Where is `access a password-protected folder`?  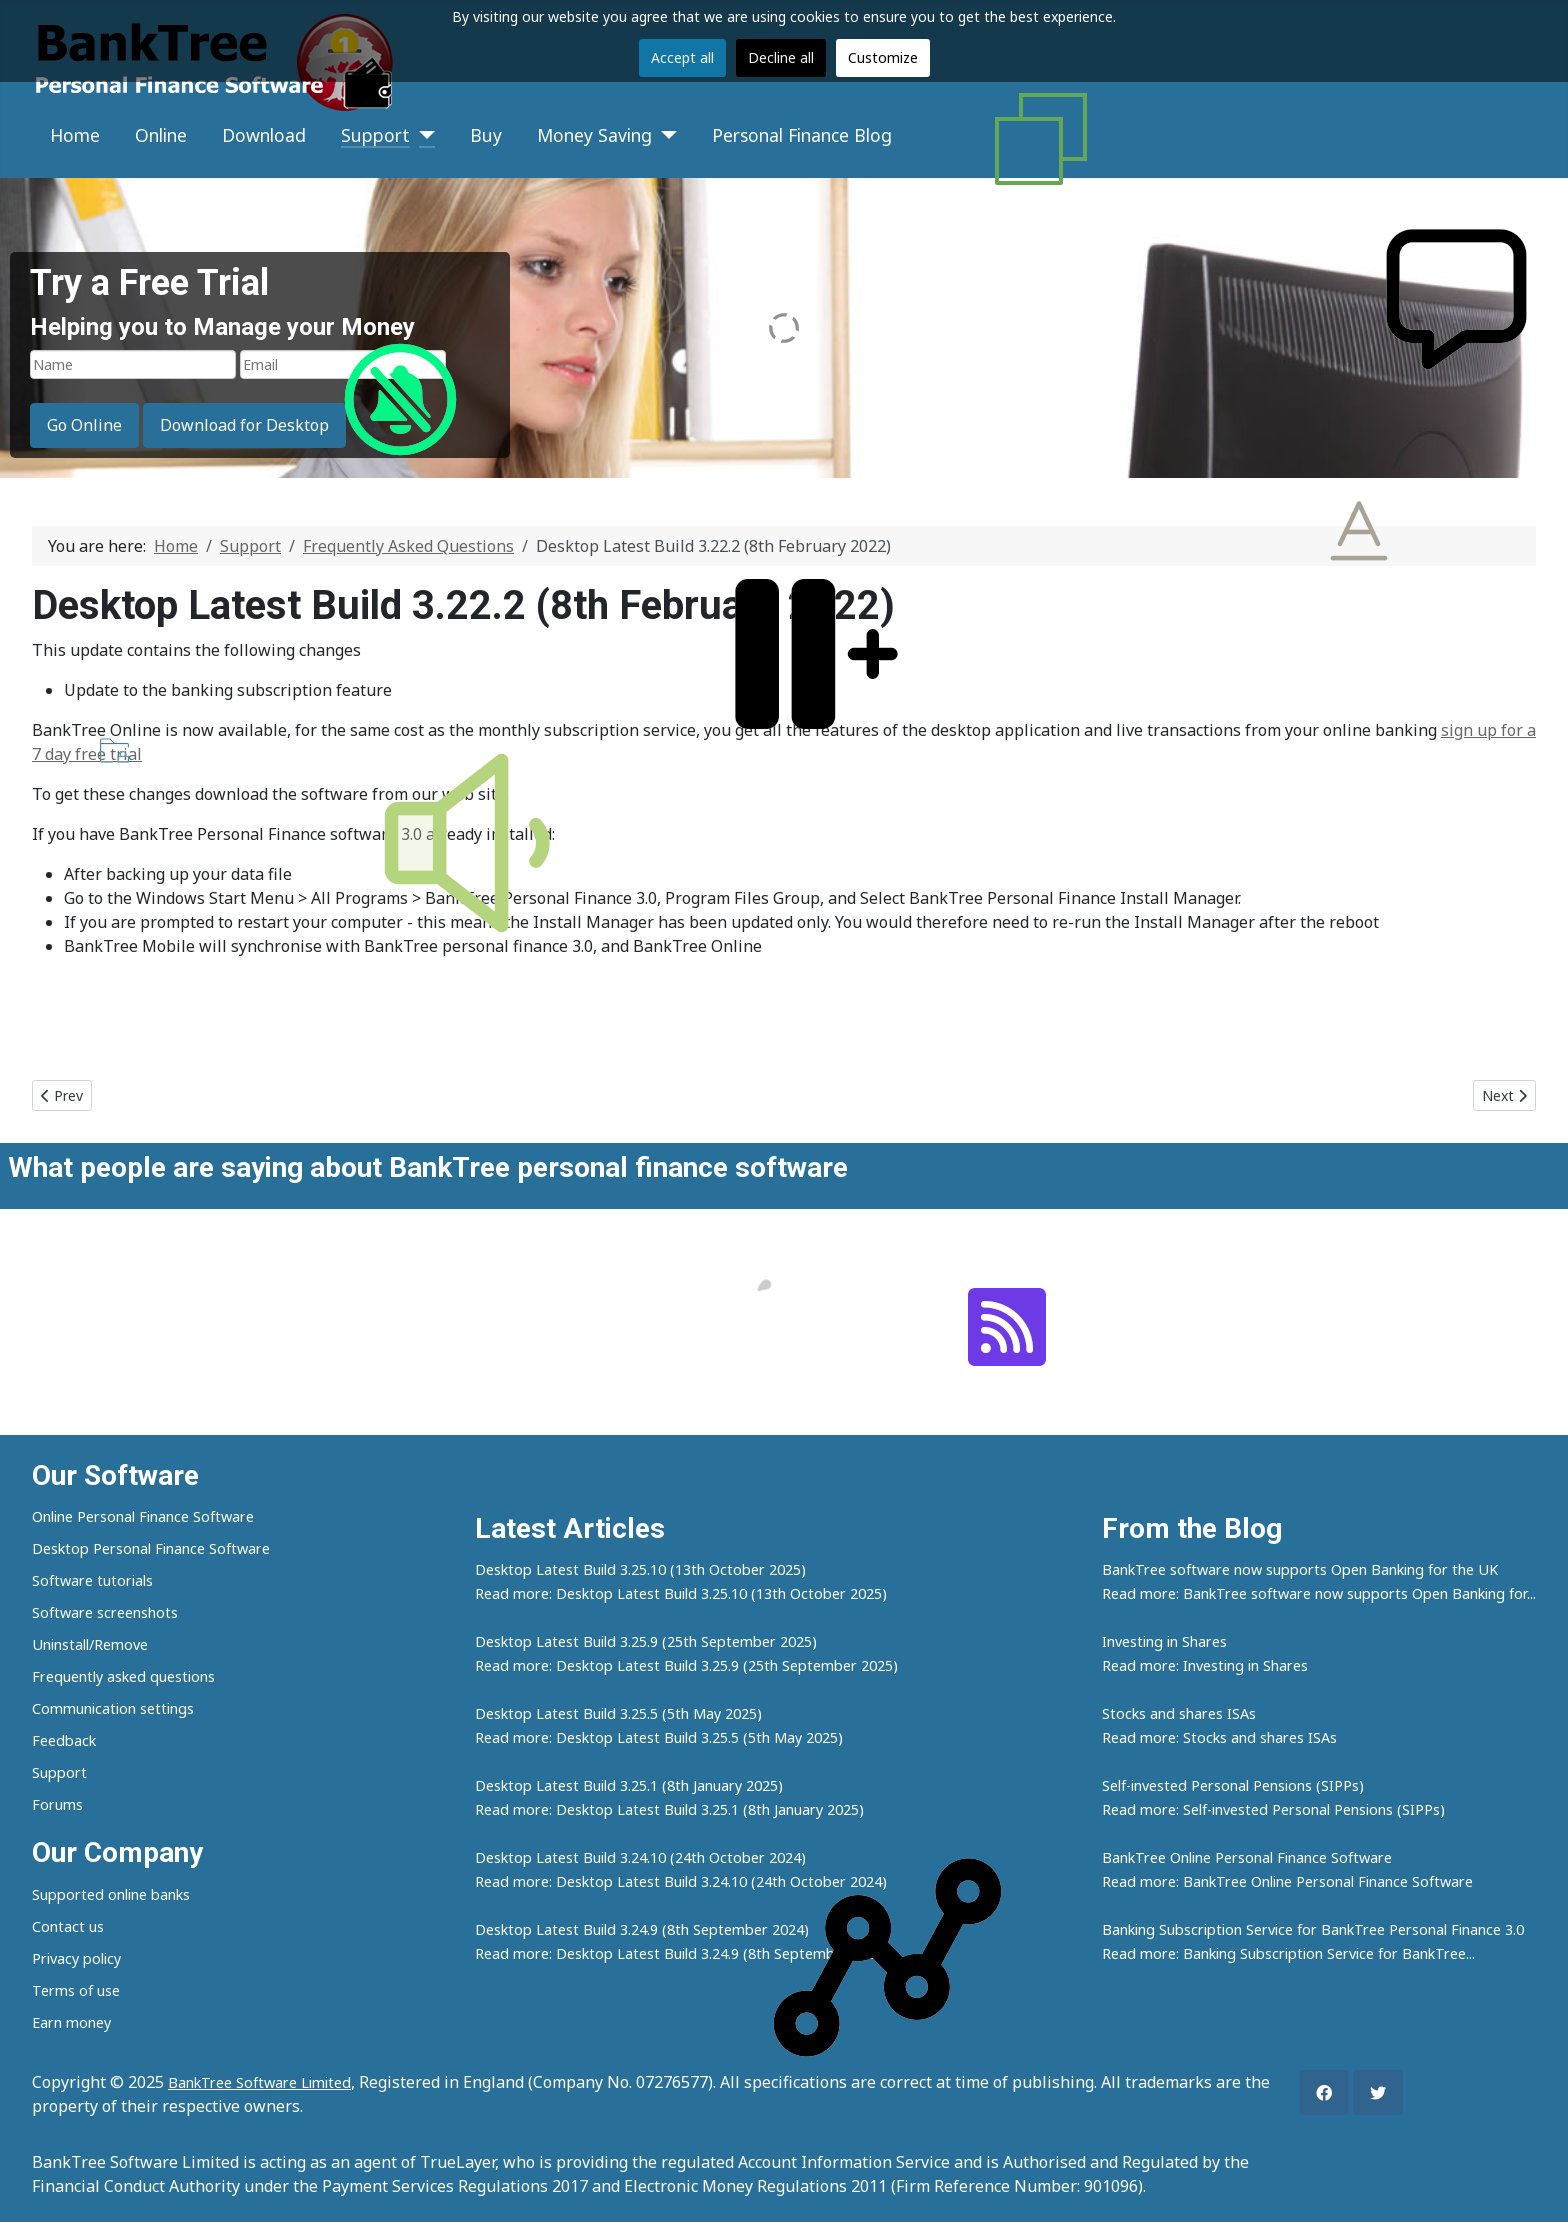 access a password-protected folder is located at coordinates (114, 750).